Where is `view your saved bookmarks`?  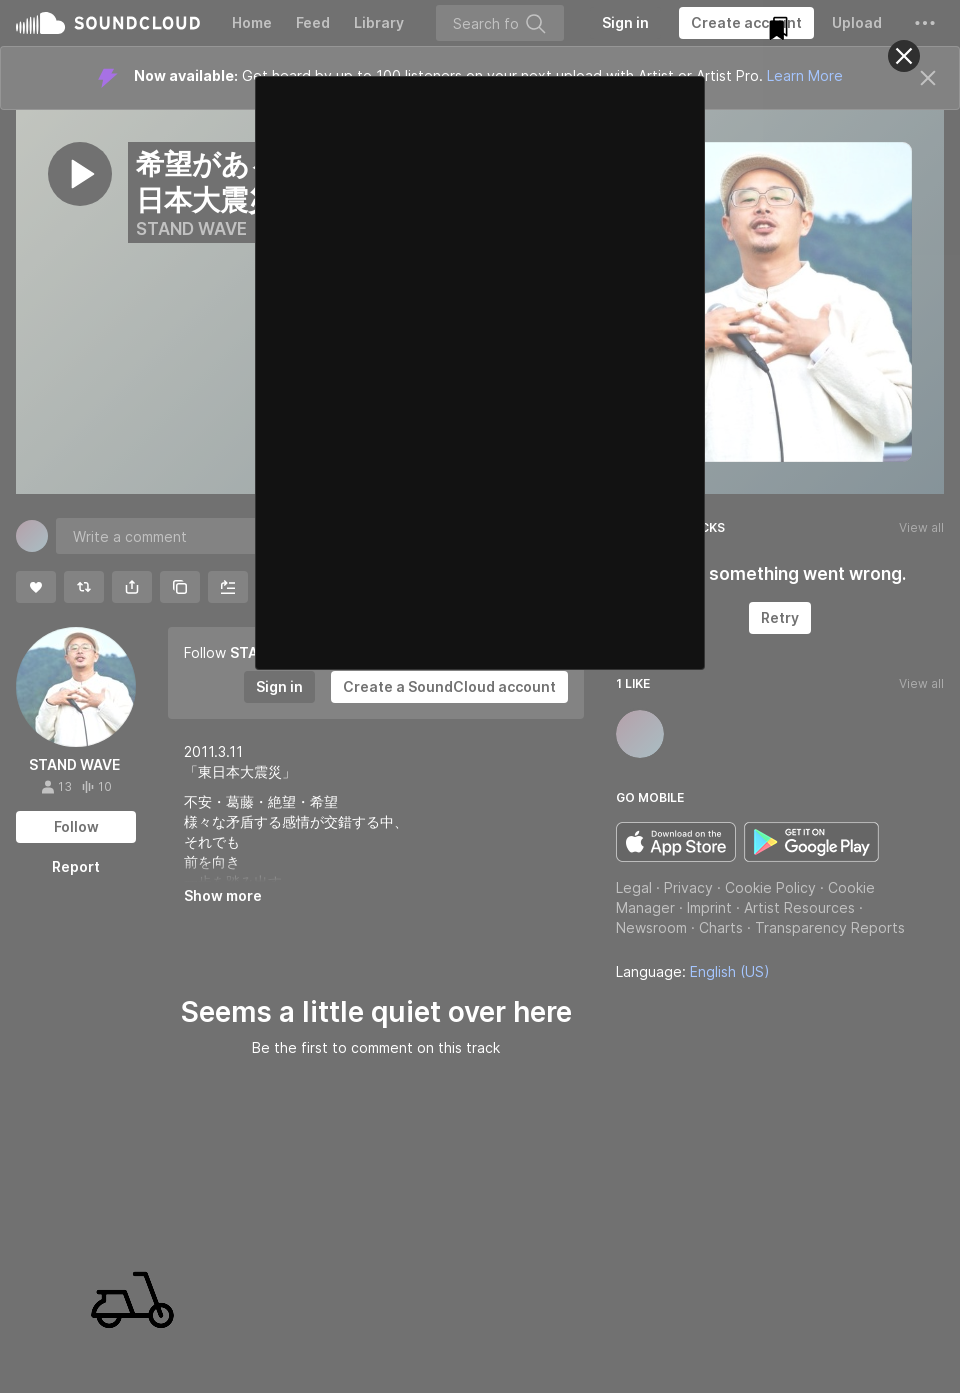 view your saved bookmarks is located at coordinates (778, 28).